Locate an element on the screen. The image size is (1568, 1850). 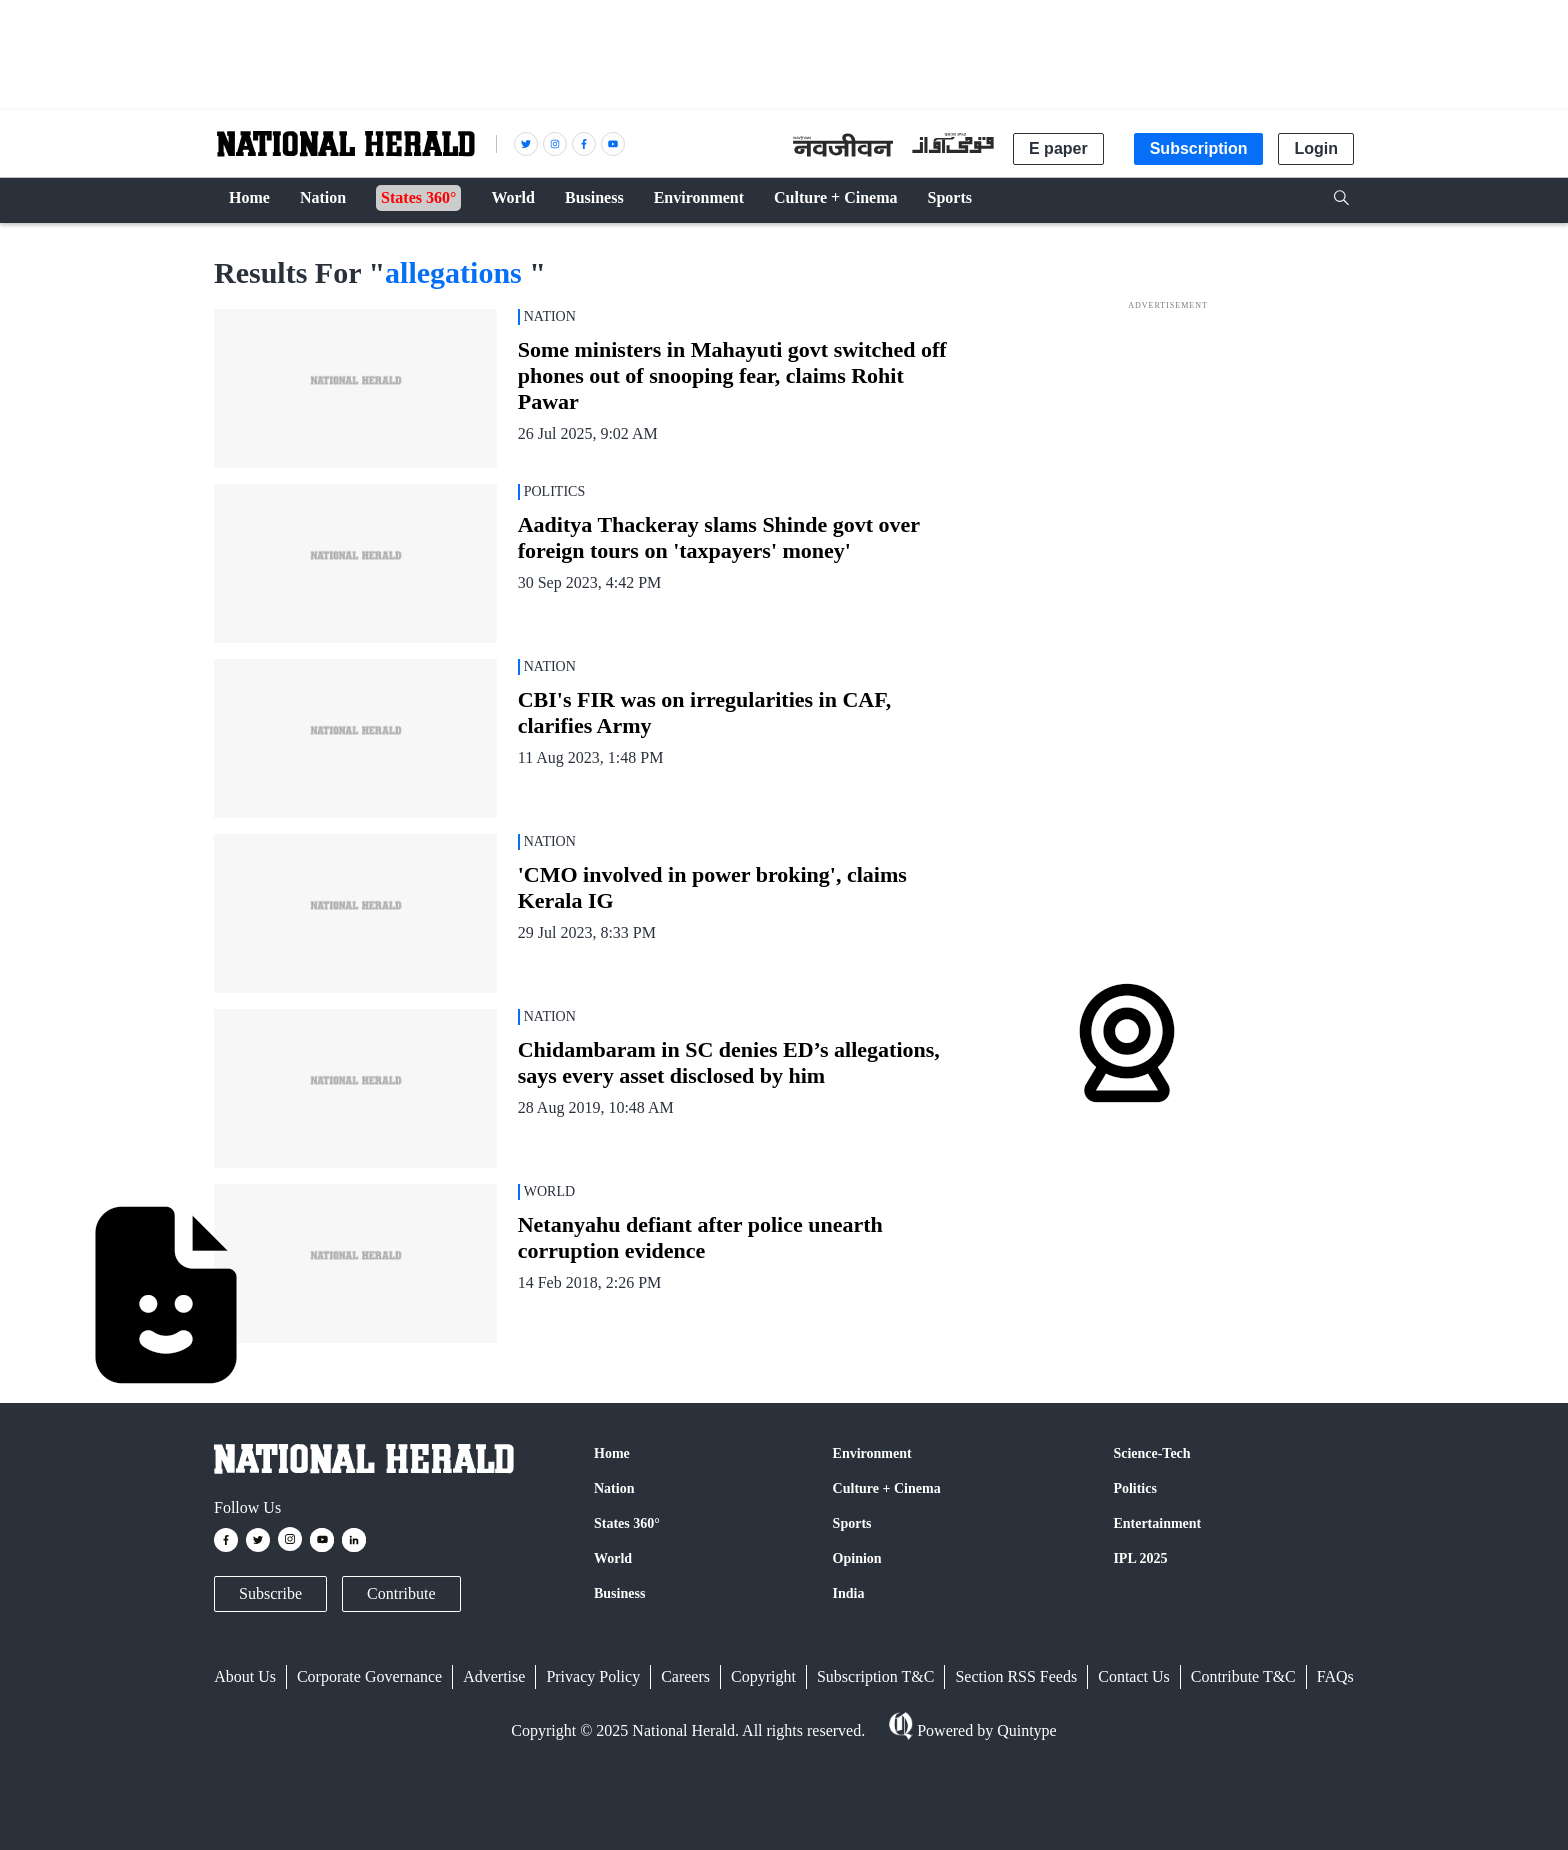
view a friendly or positive document is located at coordinates (166, 1295).